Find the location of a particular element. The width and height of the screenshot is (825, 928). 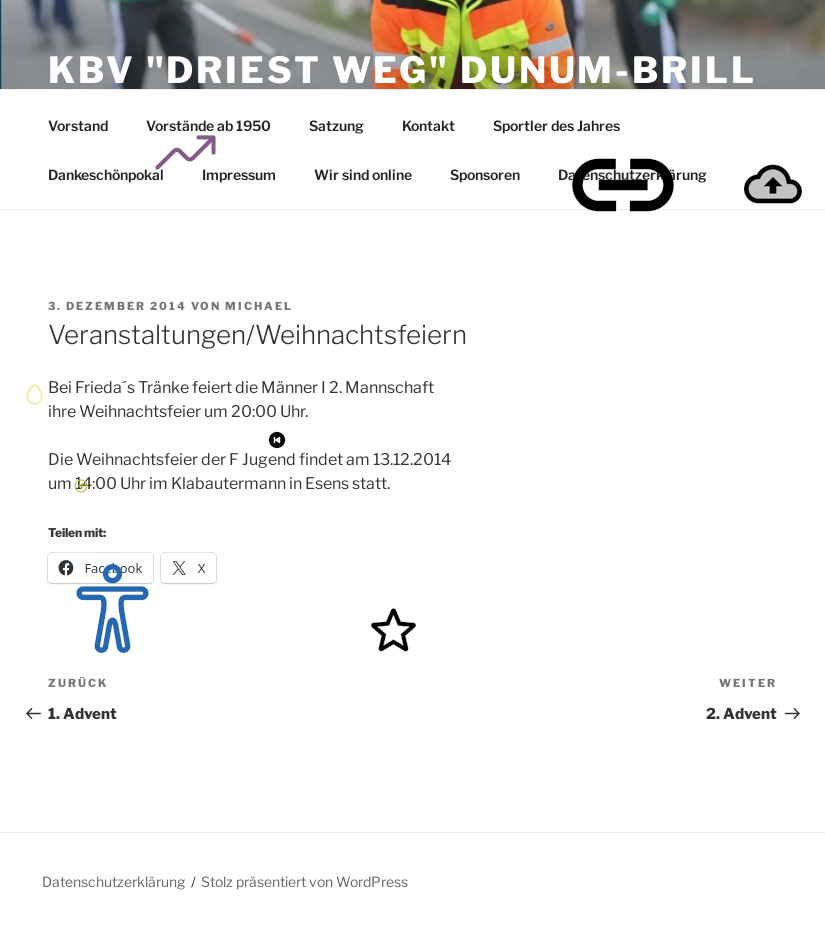

access accessibility settings is located at coordinates (112, 608).